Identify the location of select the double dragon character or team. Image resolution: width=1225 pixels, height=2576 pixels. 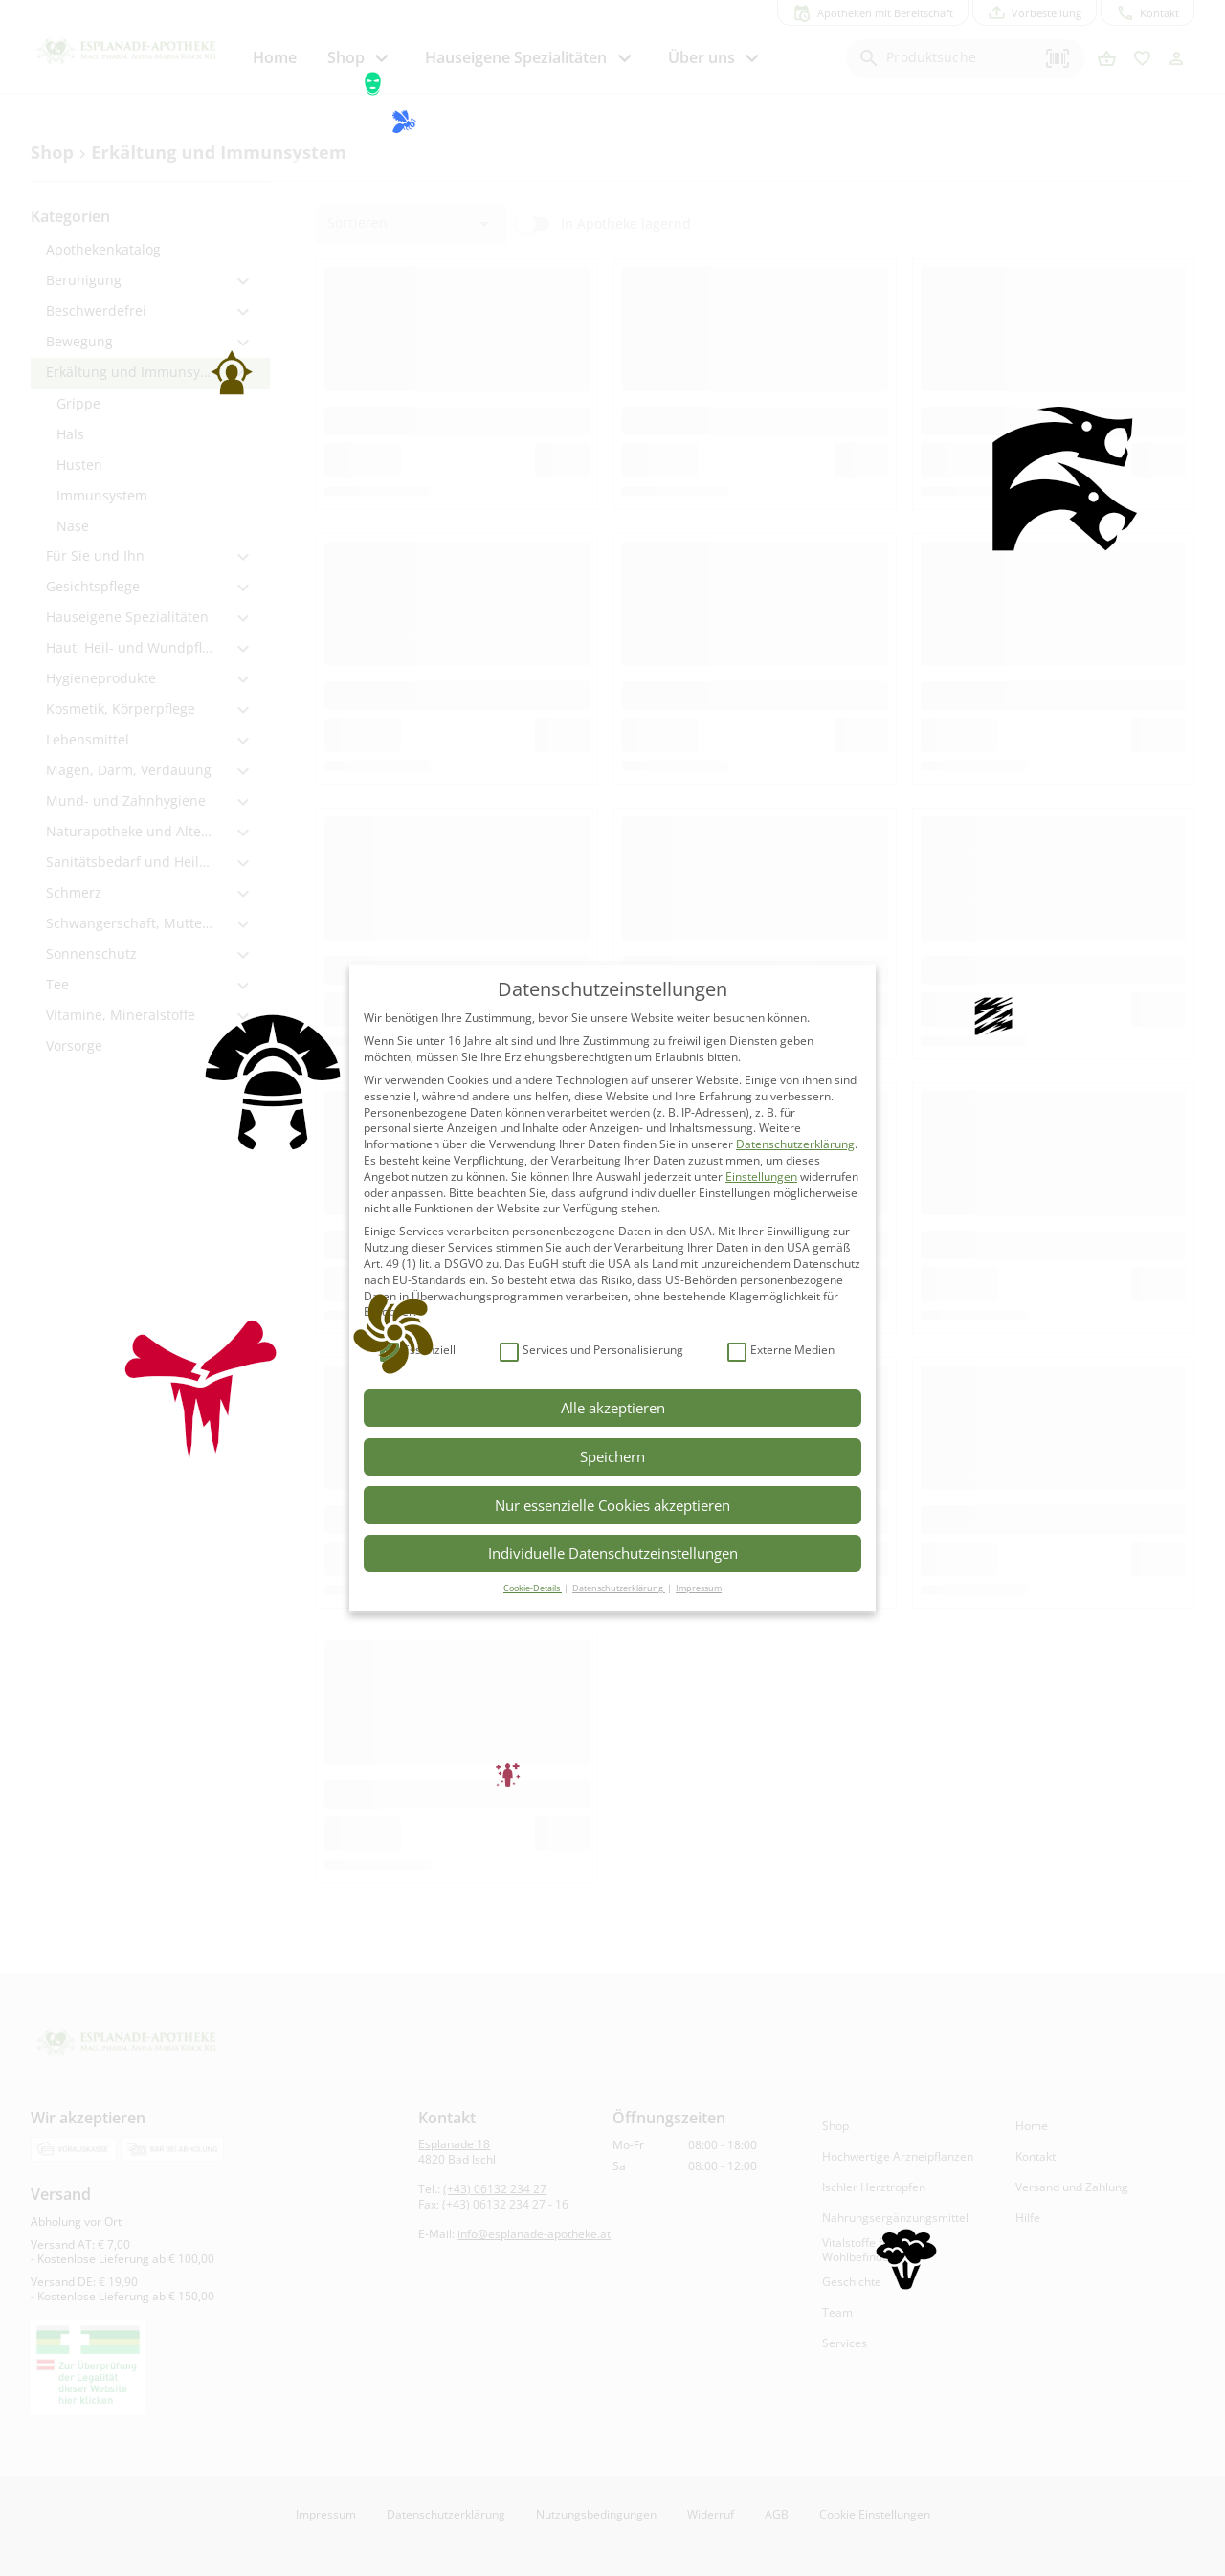
(1064, 478).